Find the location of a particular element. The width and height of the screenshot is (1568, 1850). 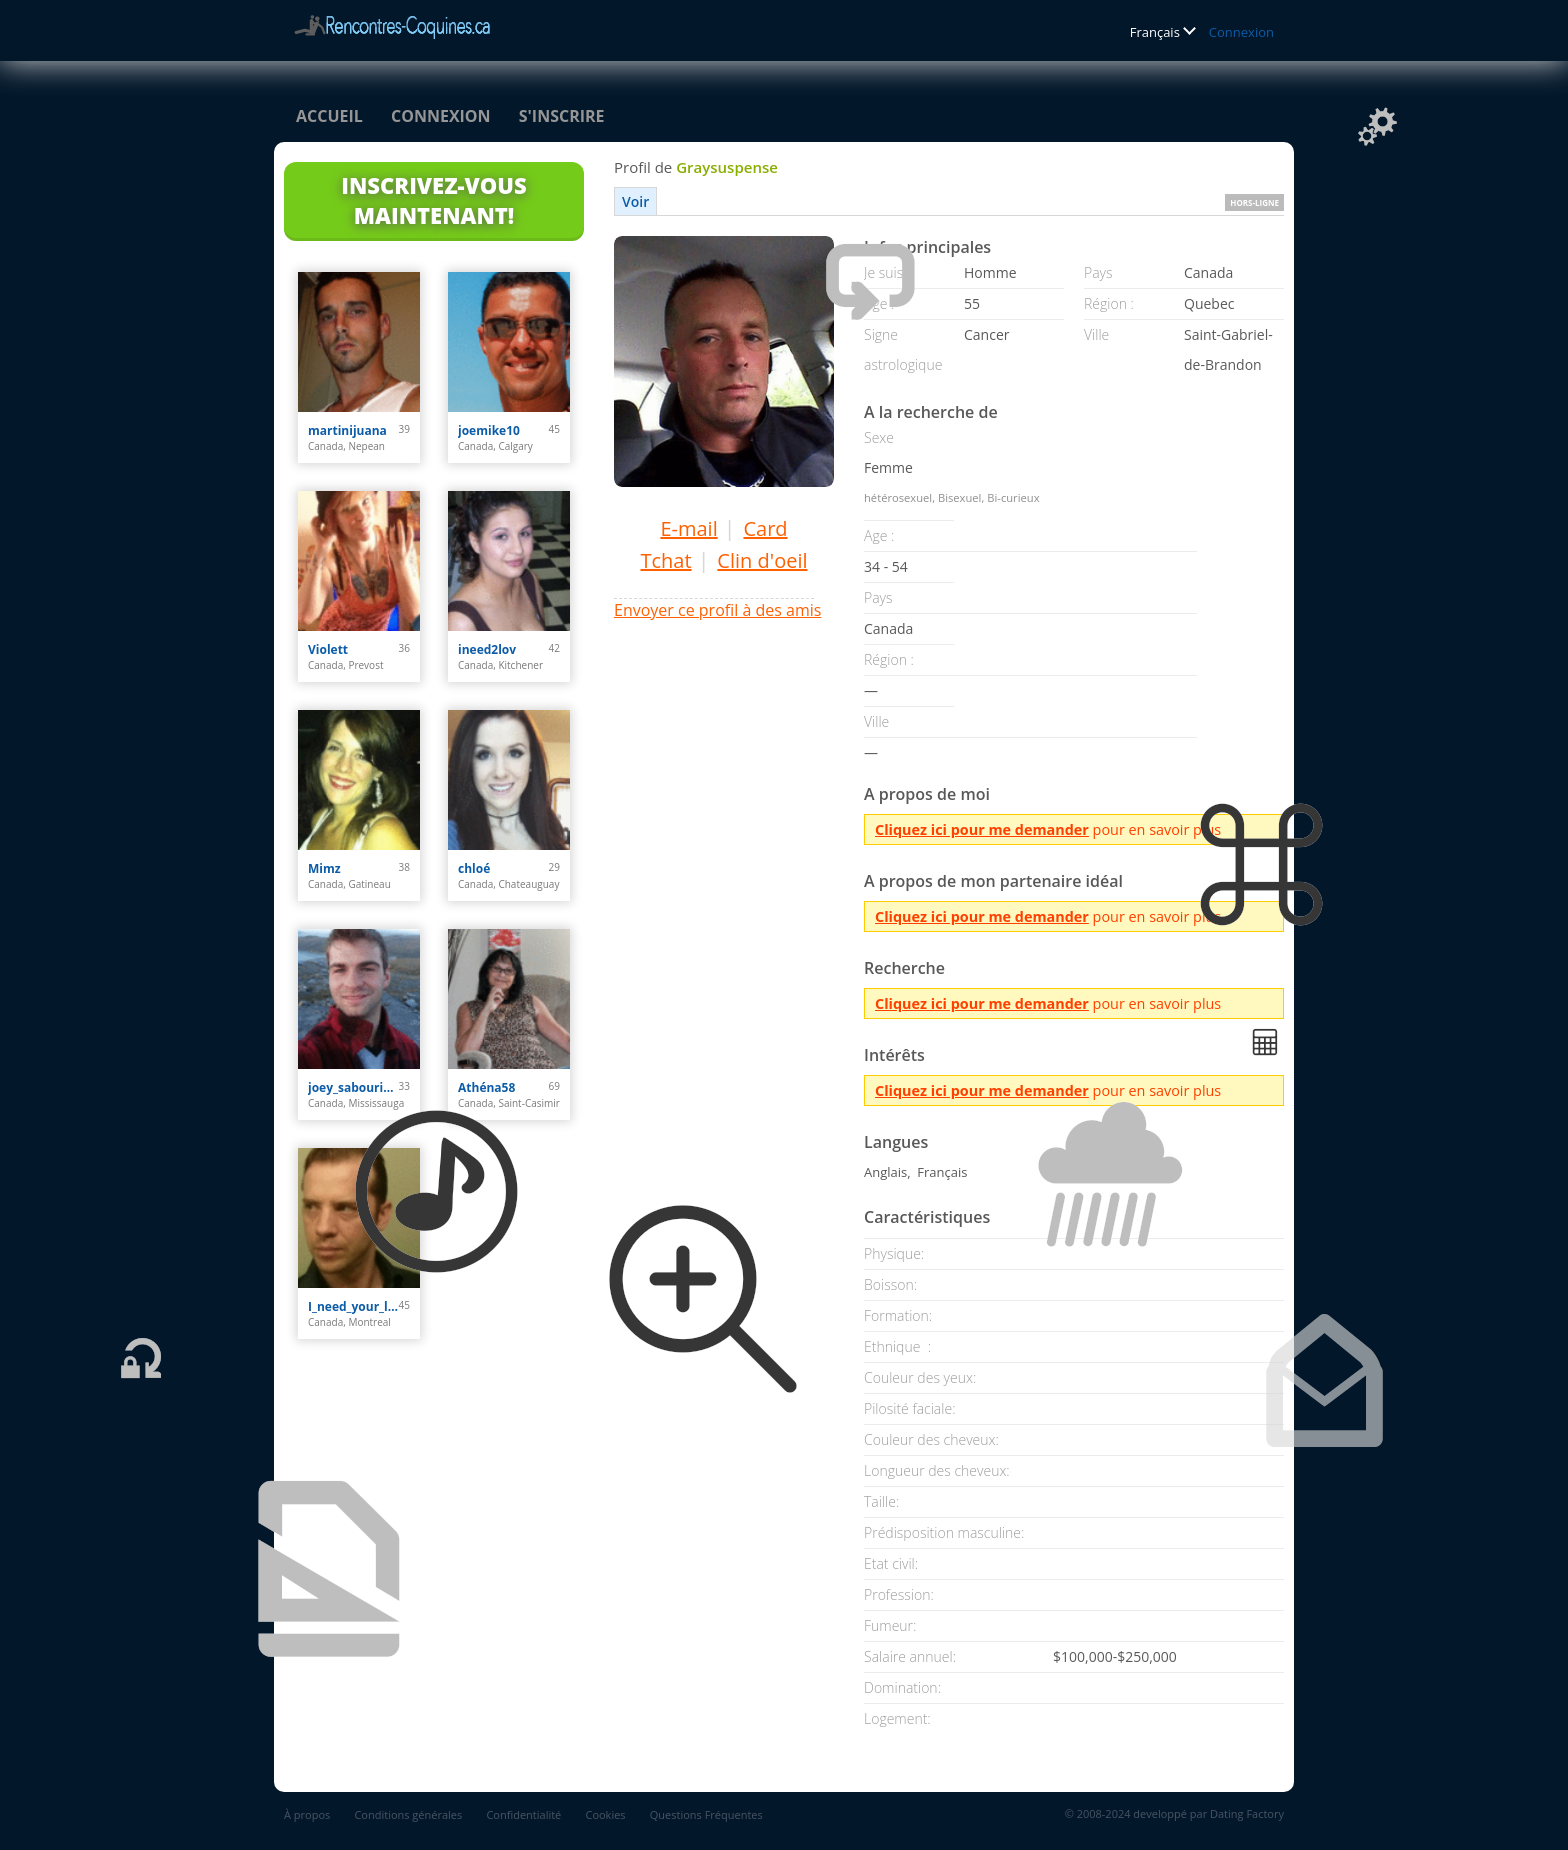

indicates a message has been read is located at coordinates (1324, 1380).